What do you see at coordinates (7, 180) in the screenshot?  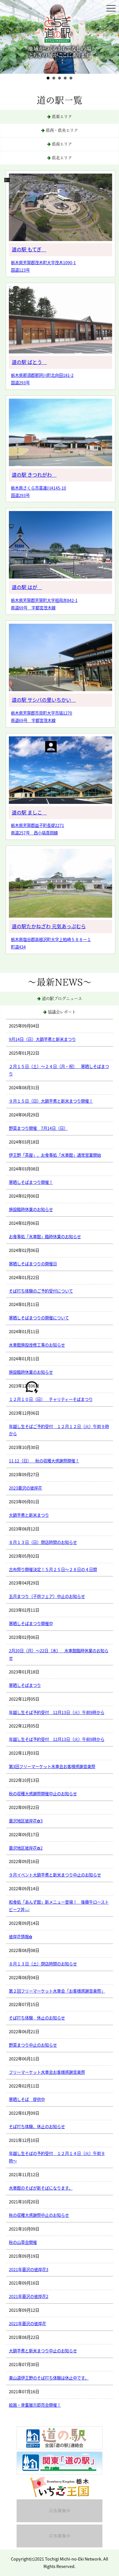 I see `switch to list view` at bounding box center [7, 180].